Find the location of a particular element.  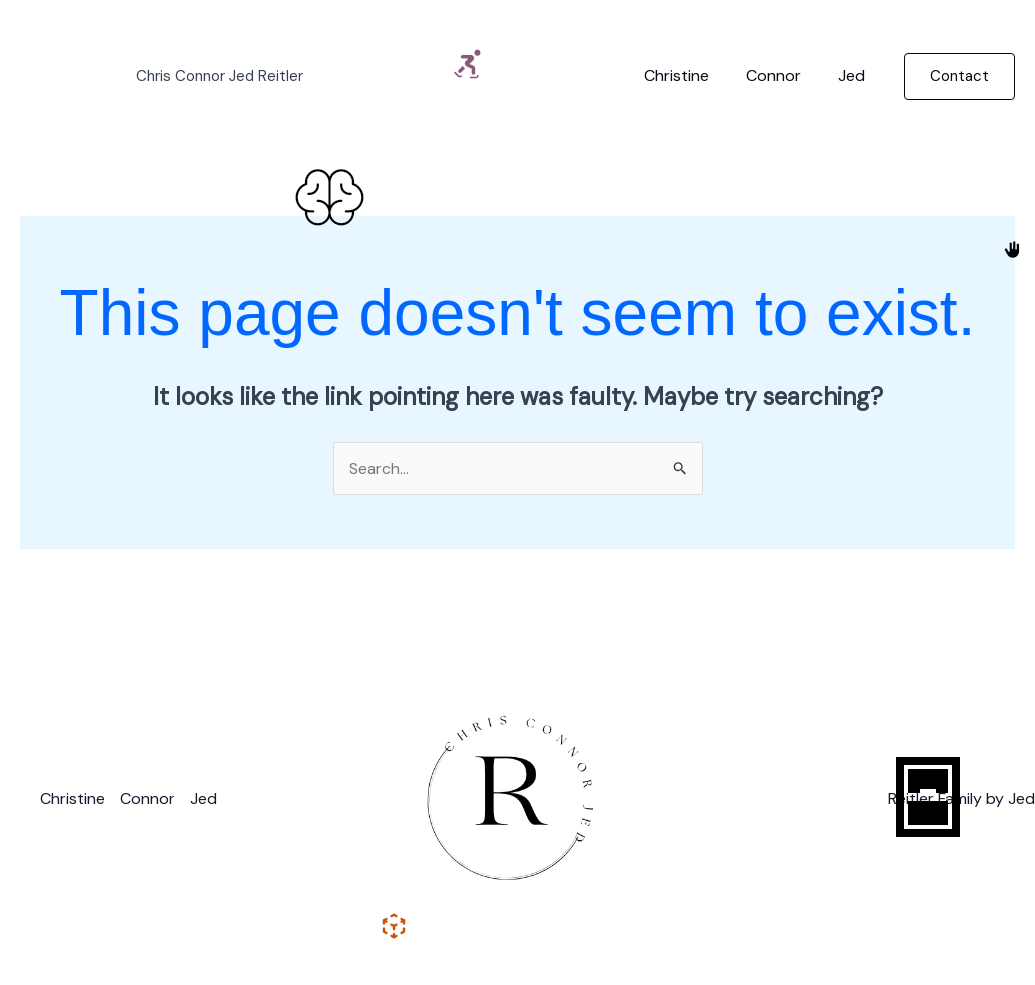

indicates ice skating or winter sports activity is located at coordinates (468, 64).